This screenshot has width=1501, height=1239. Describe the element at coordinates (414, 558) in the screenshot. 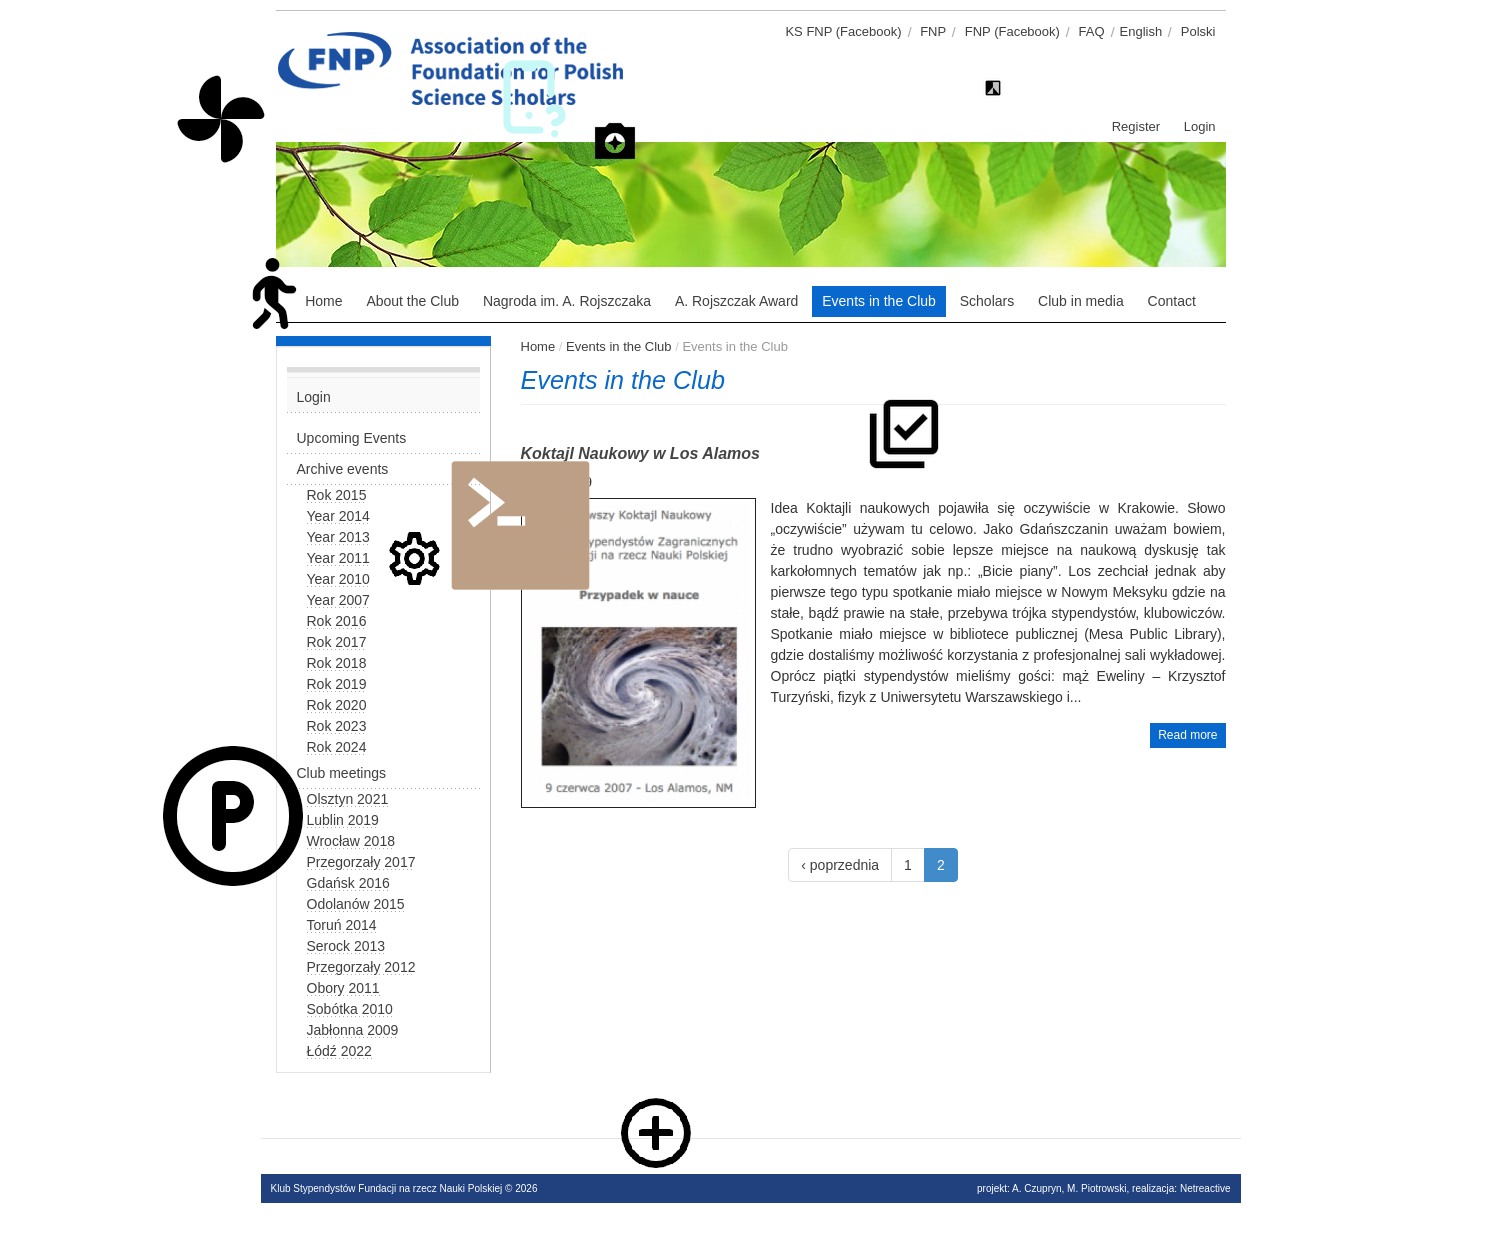

I see `open settings menu` at that location.